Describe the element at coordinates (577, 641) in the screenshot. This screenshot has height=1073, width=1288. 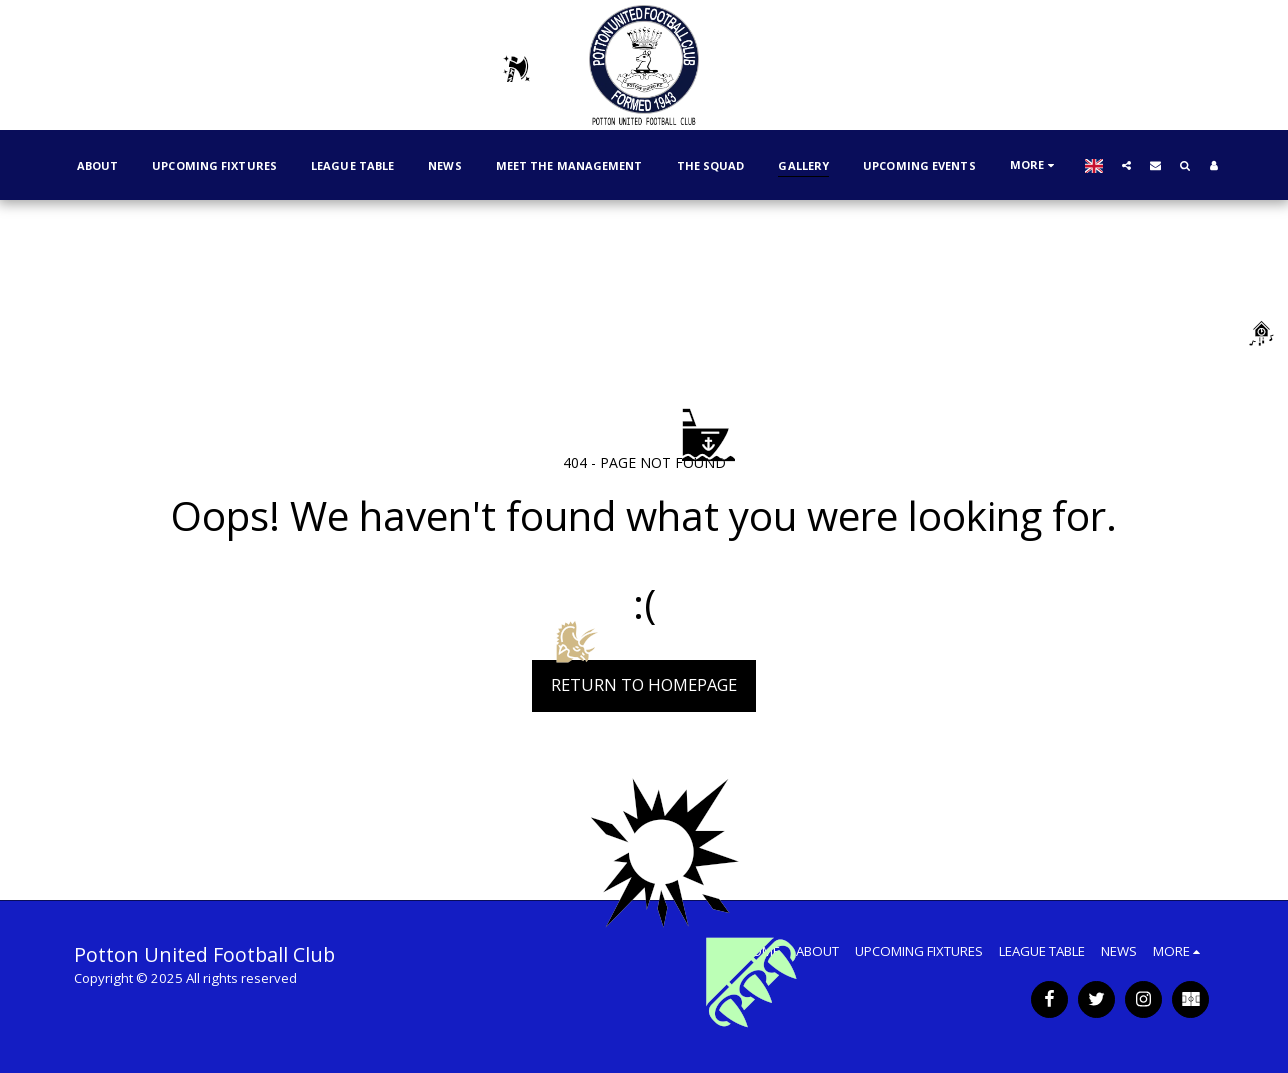
I see `access dinosaur-themed game or content` at that location.